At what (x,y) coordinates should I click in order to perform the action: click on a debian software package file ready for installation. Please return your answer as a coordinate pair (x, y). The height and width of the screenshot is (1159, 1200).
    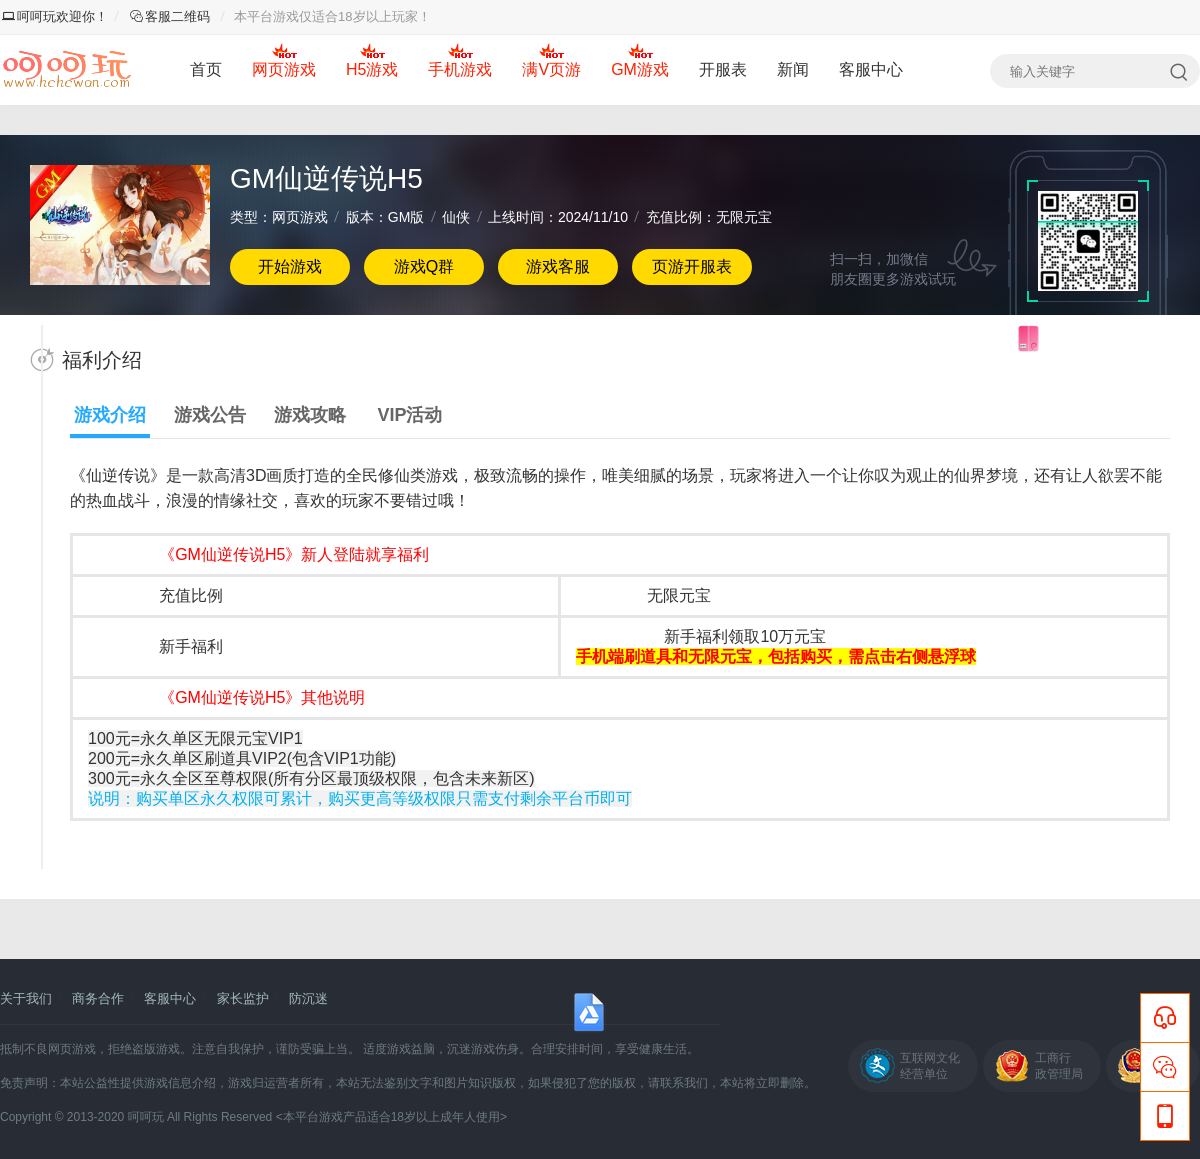
    Looking at the image, I should click on (1028, 338).